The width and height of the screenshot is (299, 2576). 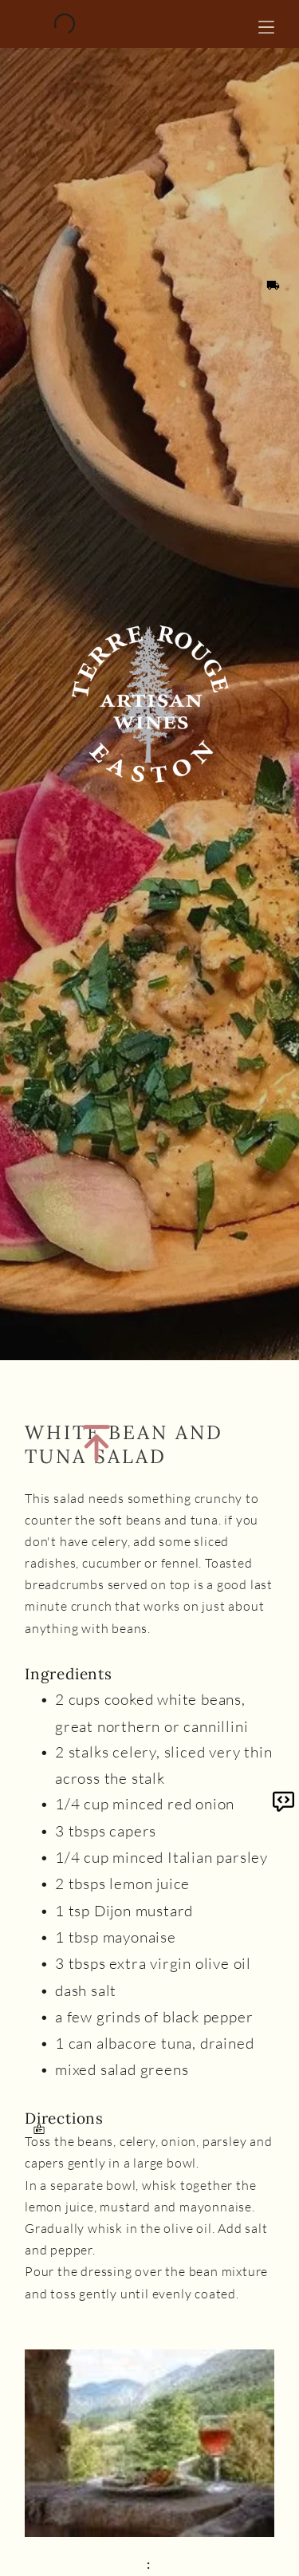 What do you see at coordinates (96, 1442) in the screenshot?
I see `move item to top of list` at bounding box center [96, 1442].